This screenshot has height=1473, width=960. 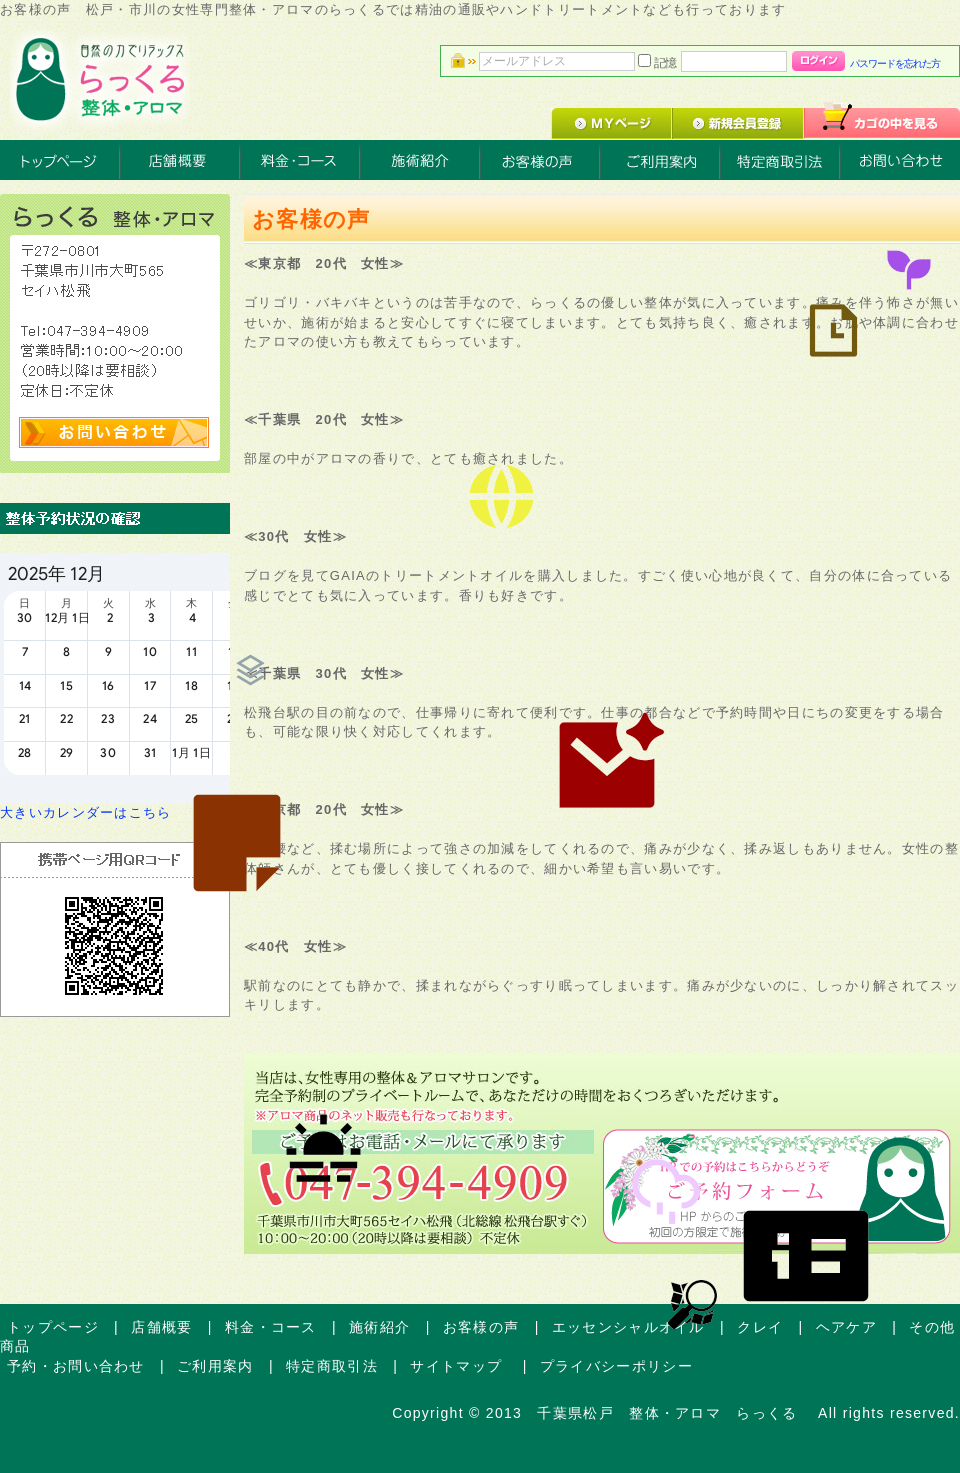 I want to click on indicates light rain or drizzle conditions, so click(x=666, y=1190).